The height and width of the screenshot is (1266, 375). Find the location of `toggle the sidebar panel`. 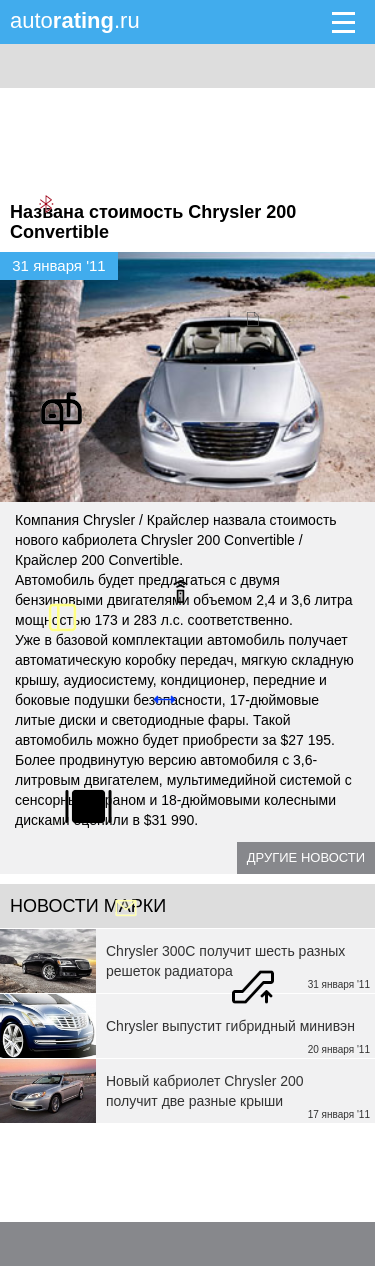

toggle the sidebar panel is located at coordinates (62, 617).